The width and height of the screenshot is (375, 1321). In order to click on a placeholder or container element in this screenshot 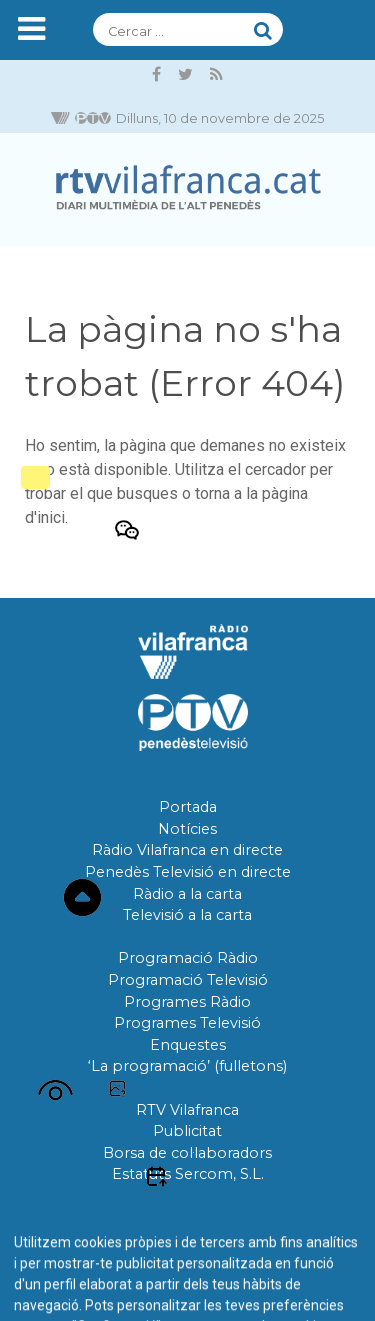, I will do `click(35, 477)`.